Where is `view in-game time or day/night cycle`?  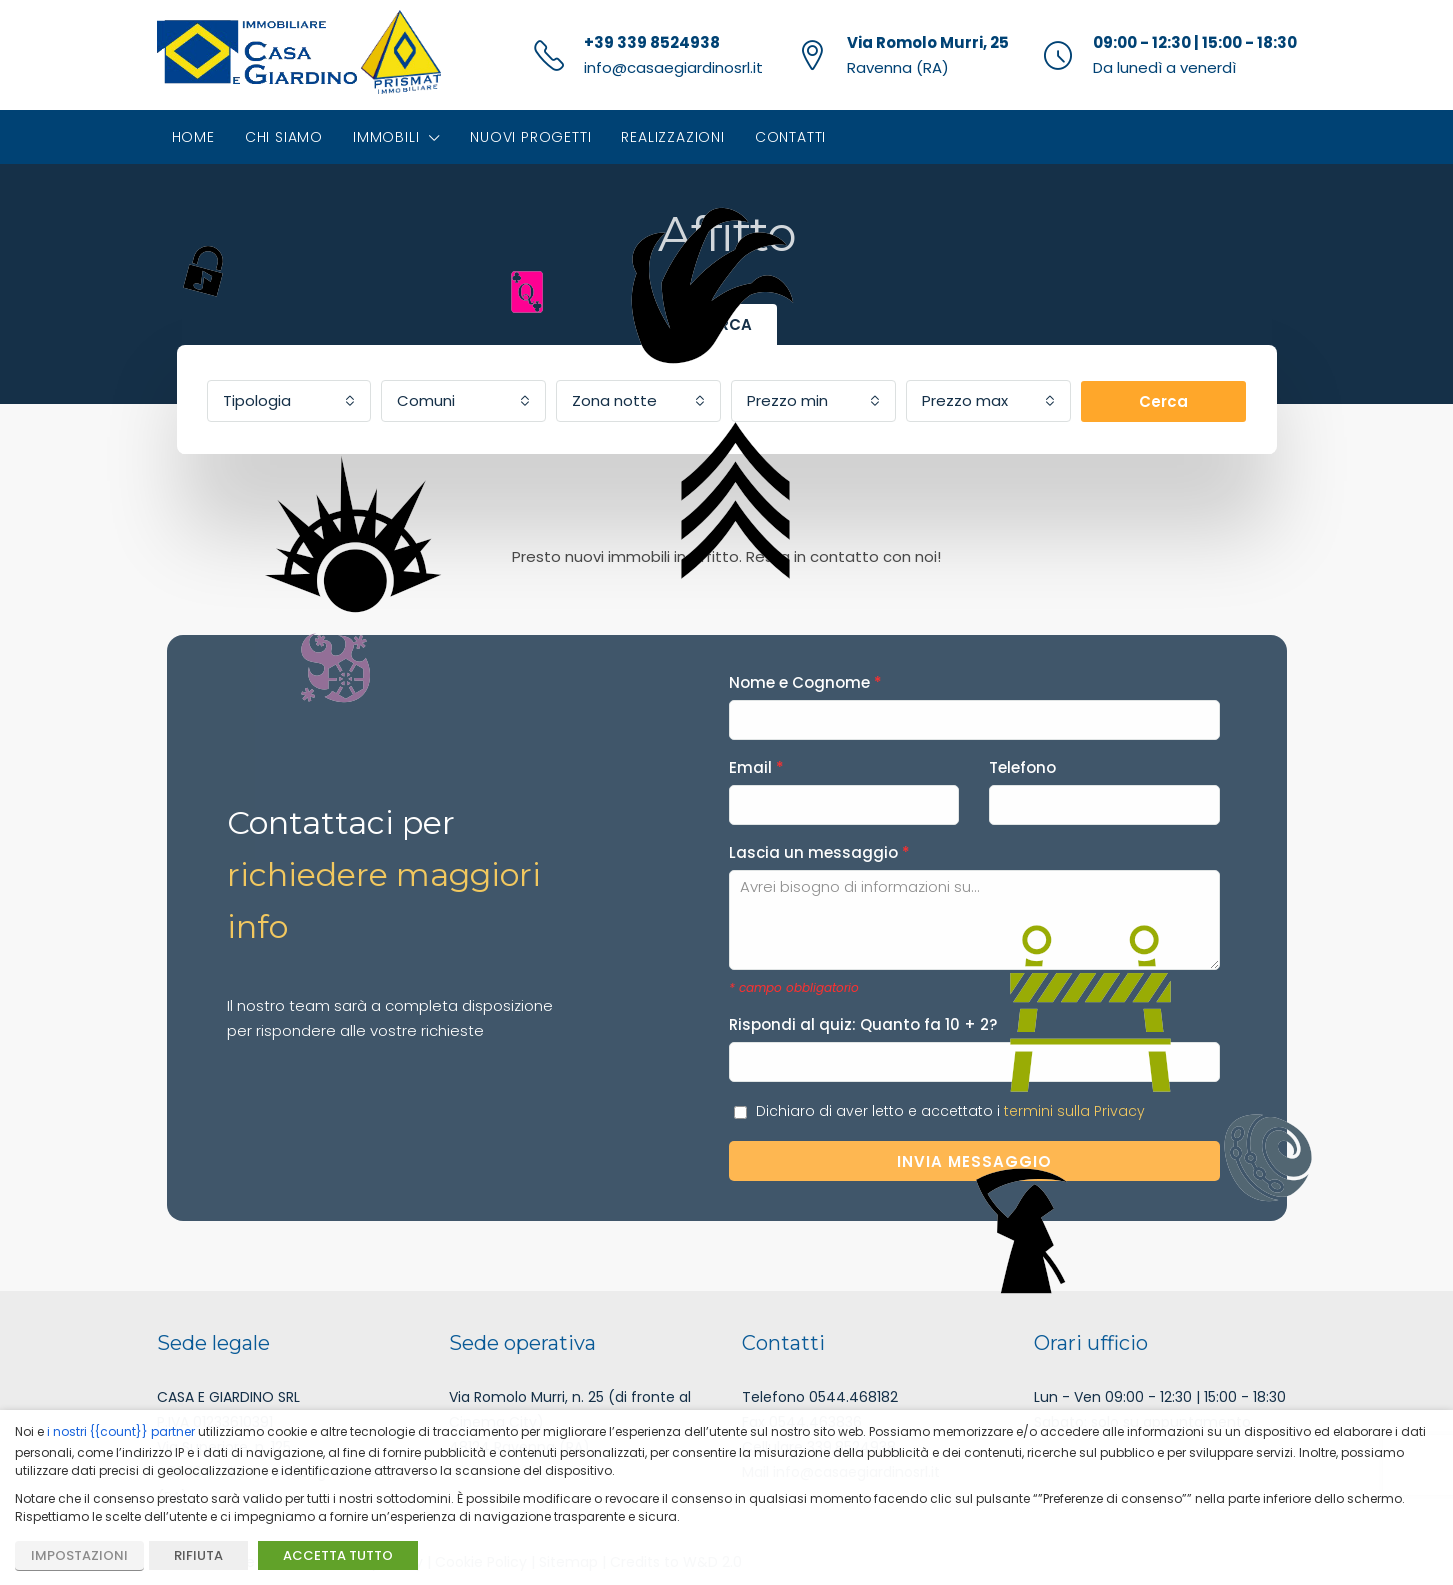
view in-game time or day/night cycle is located at coordinates (352, 533).